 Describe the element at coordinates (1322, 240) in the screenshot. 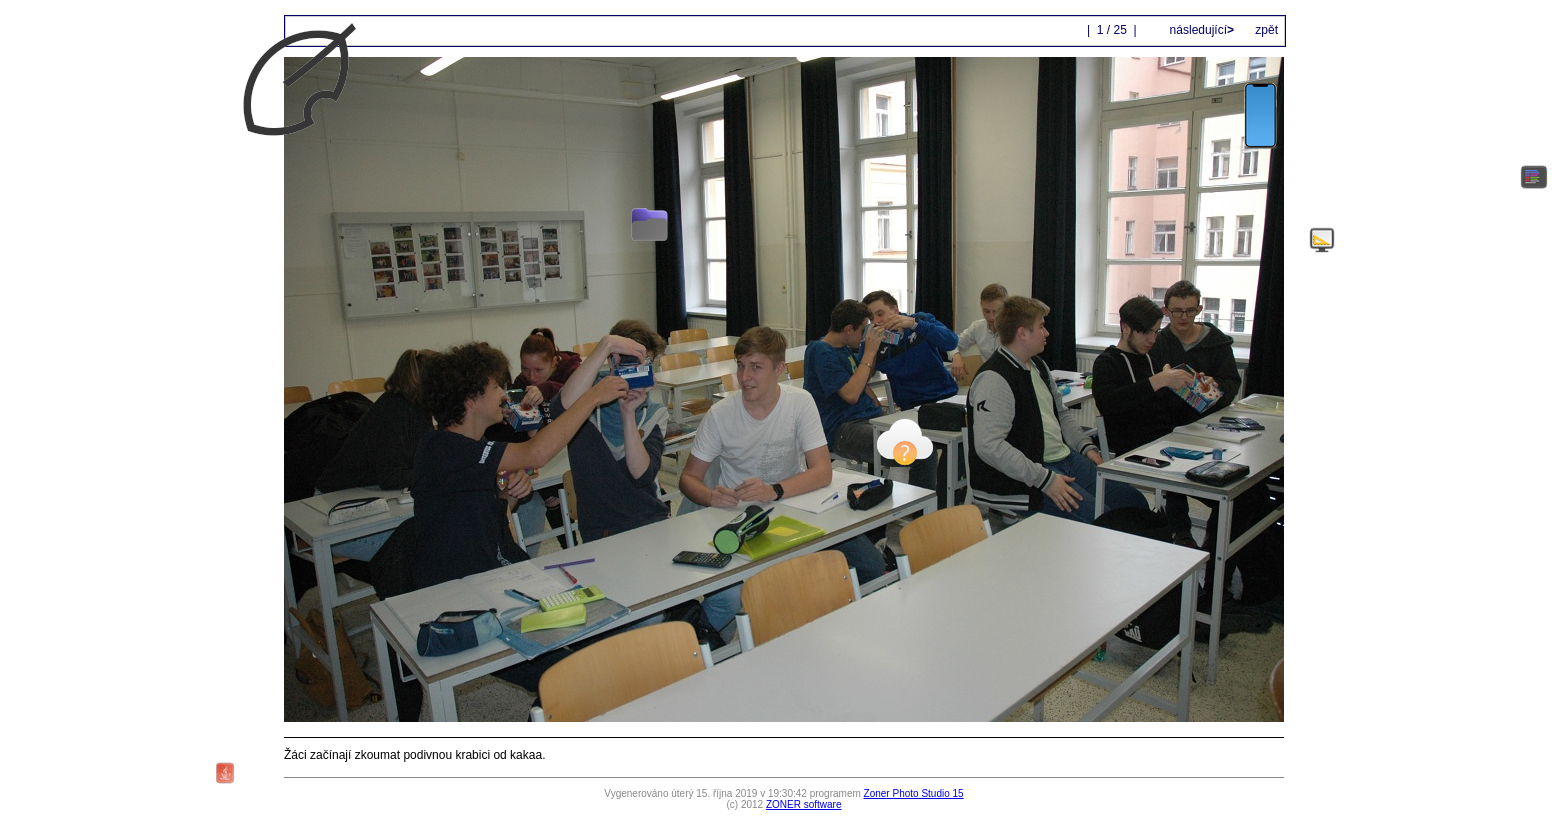

I see `access display settings` at that location.